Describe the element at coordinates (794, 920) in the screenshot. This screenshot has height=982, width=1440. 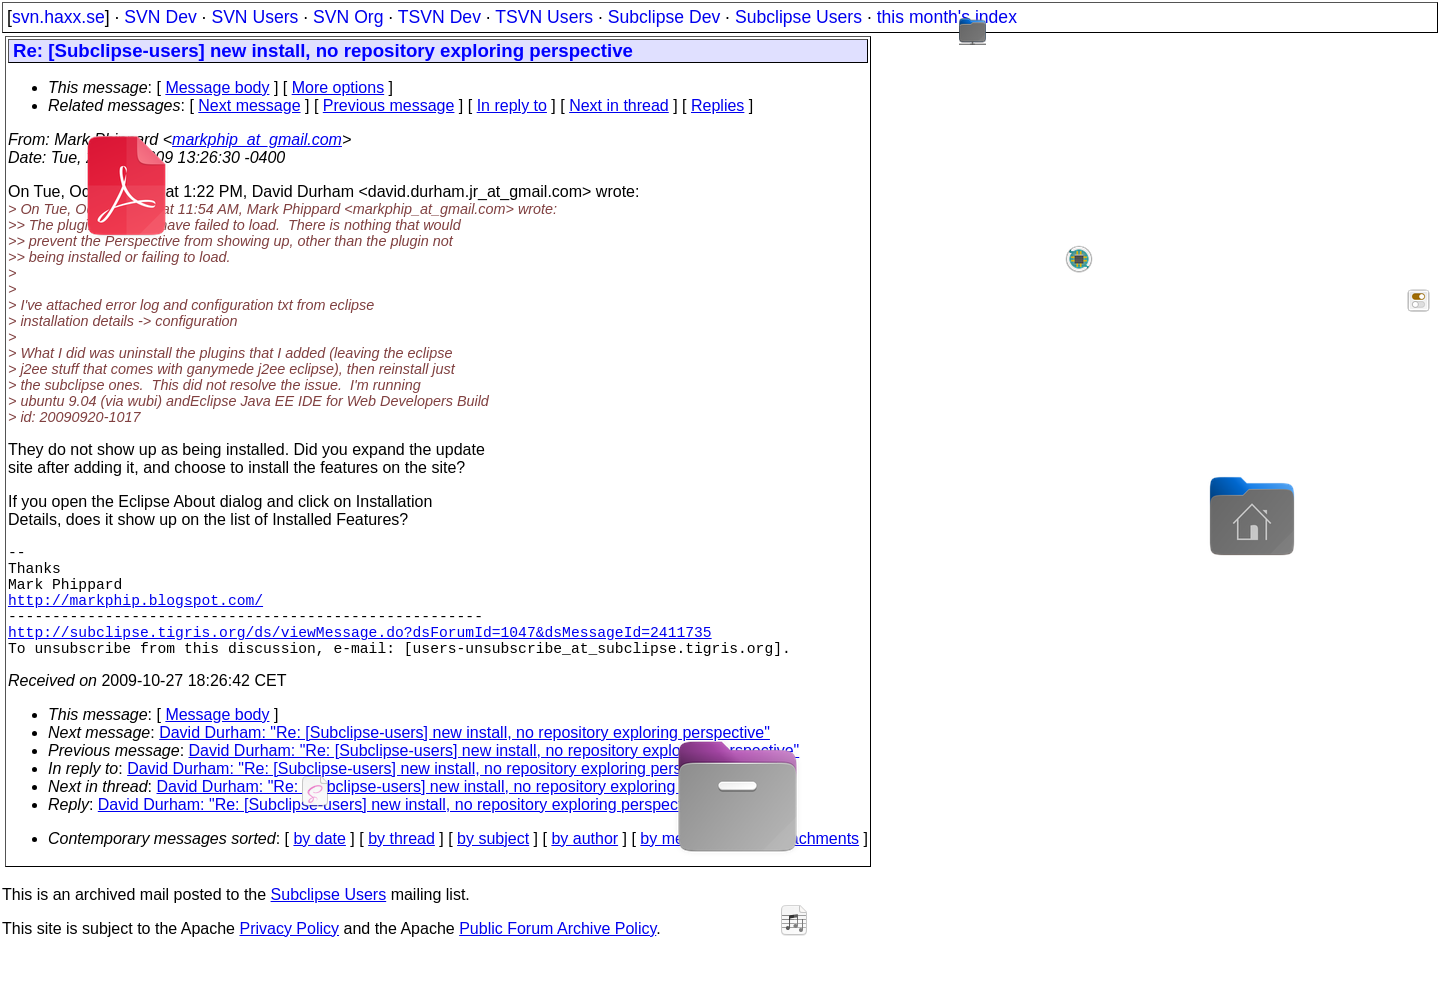
I see `iMelody ringtone file` at that location.